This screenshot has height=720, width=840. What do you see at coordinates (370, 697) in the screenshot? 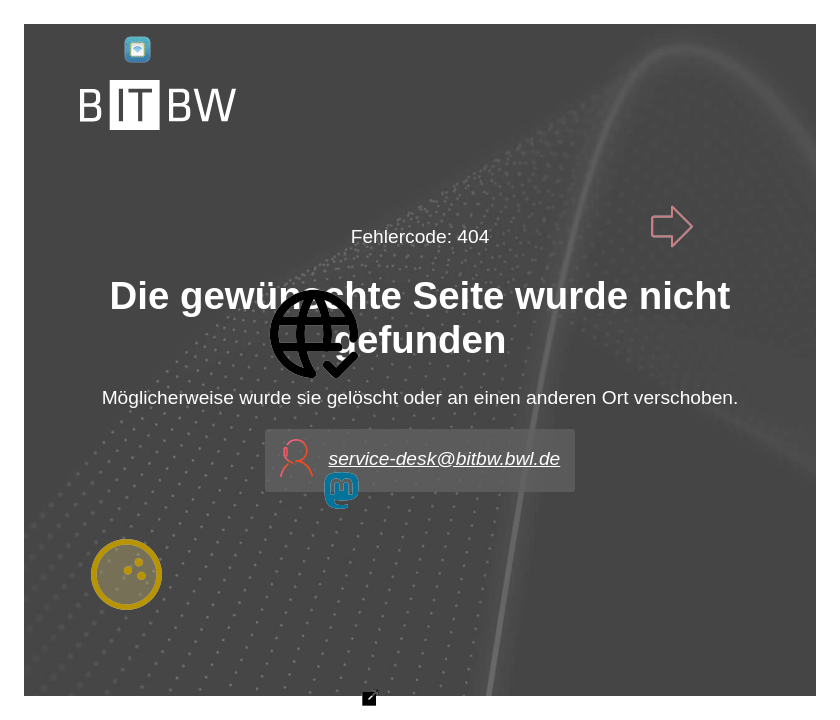
I see `open link in new window` at bounding box center [370, 697].